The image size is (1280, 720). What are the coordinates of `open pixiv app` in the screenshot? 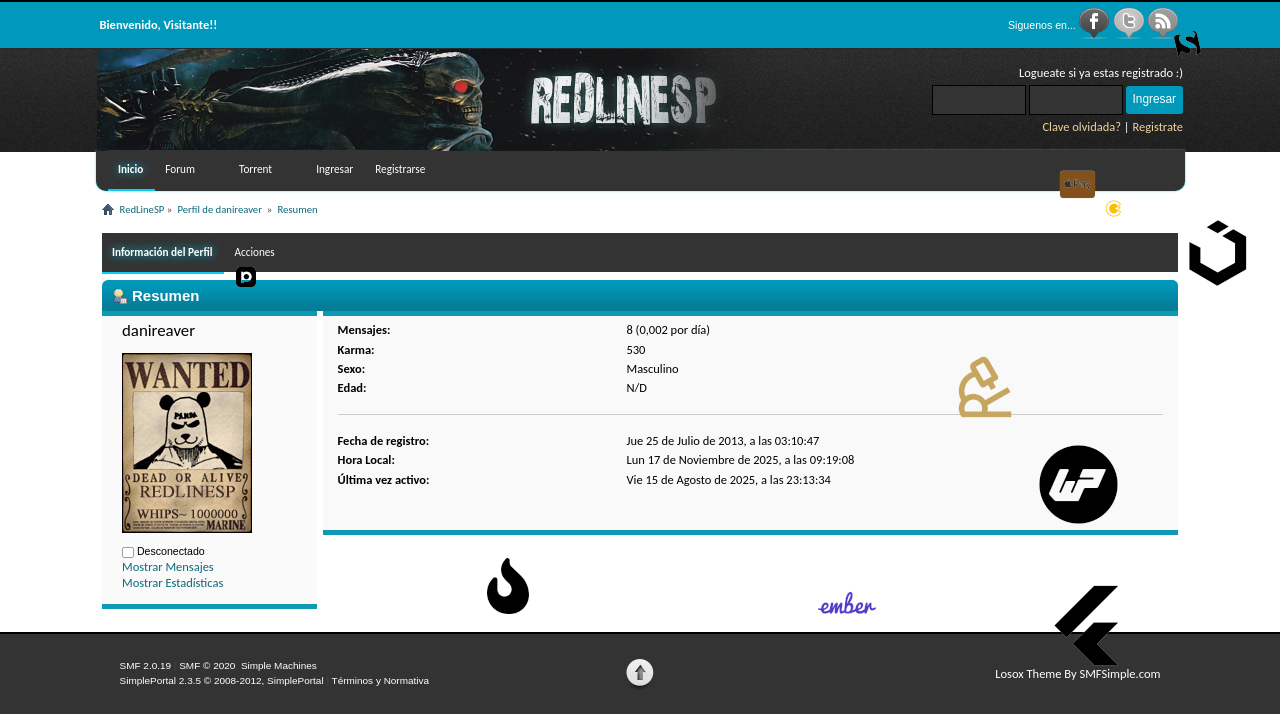 It's located at (246, 277).